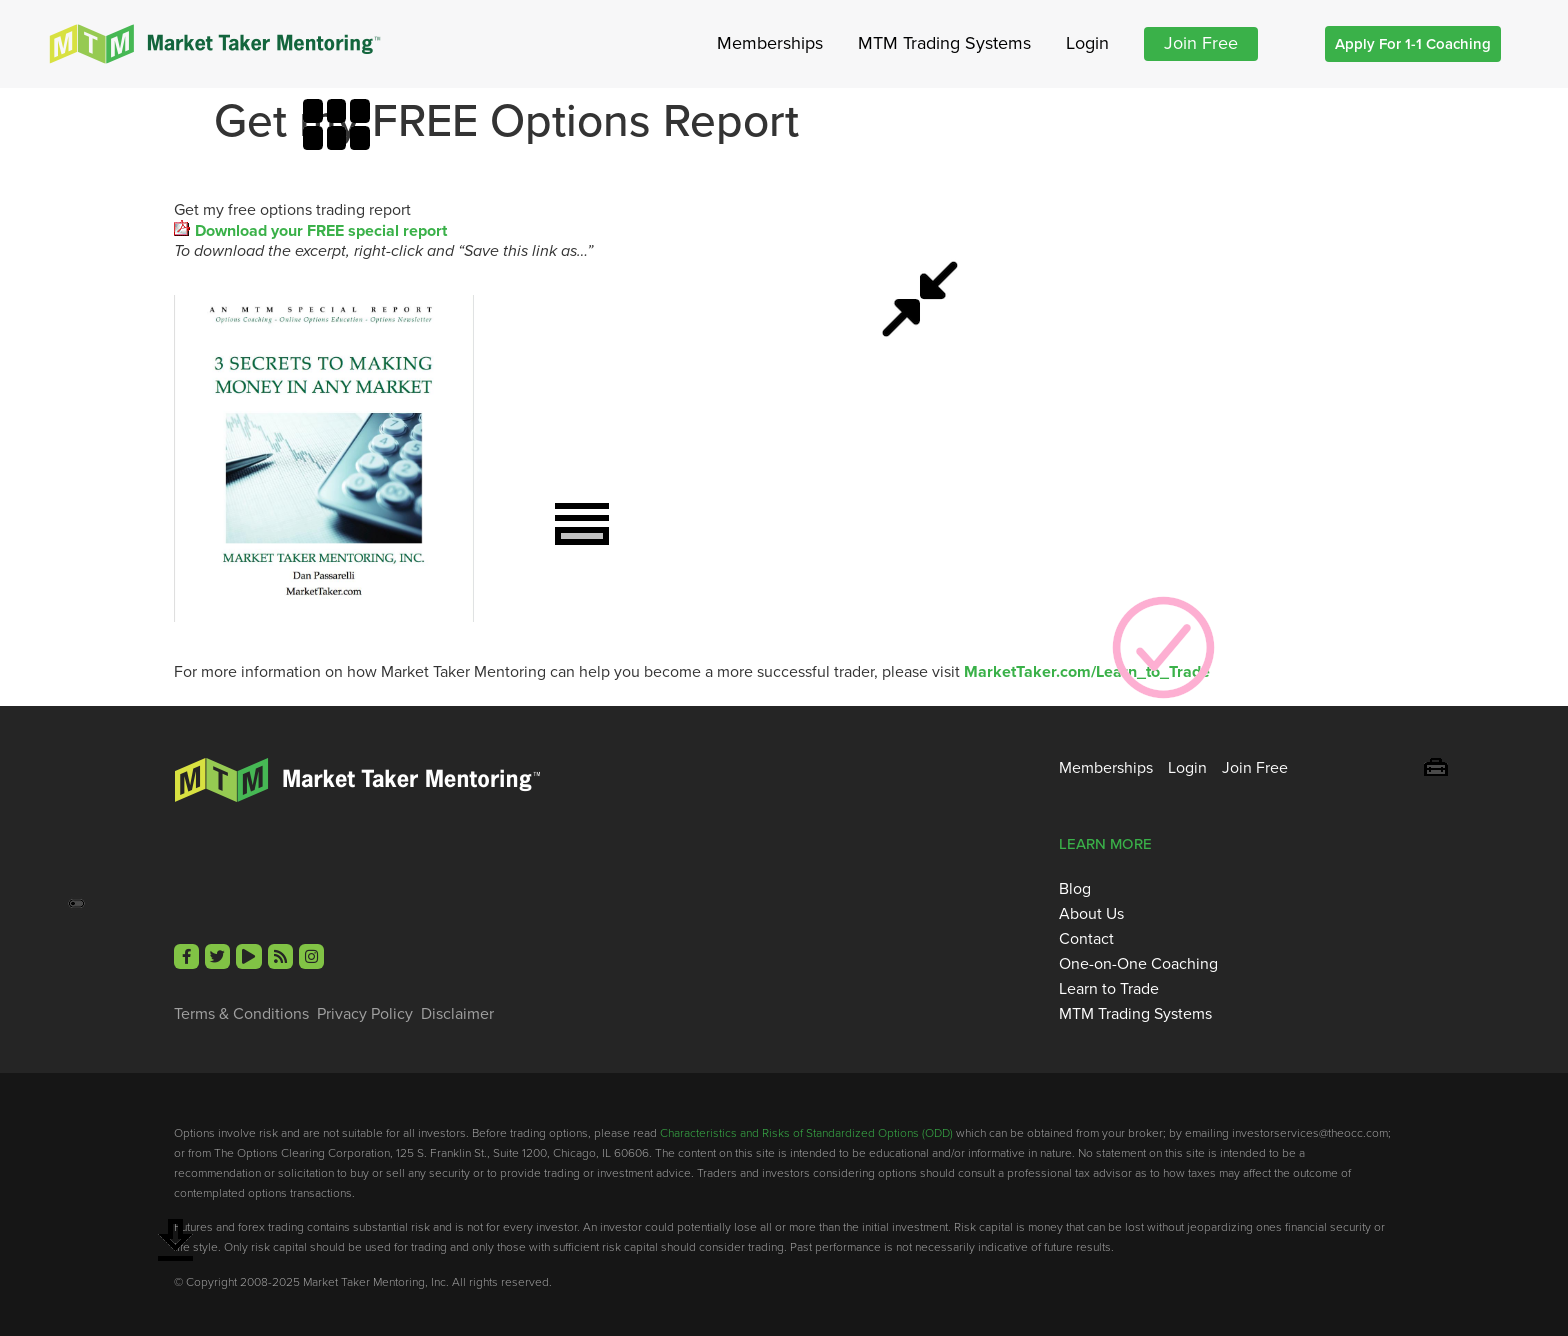  I want to click on split view horizontally, so click(582, 524).